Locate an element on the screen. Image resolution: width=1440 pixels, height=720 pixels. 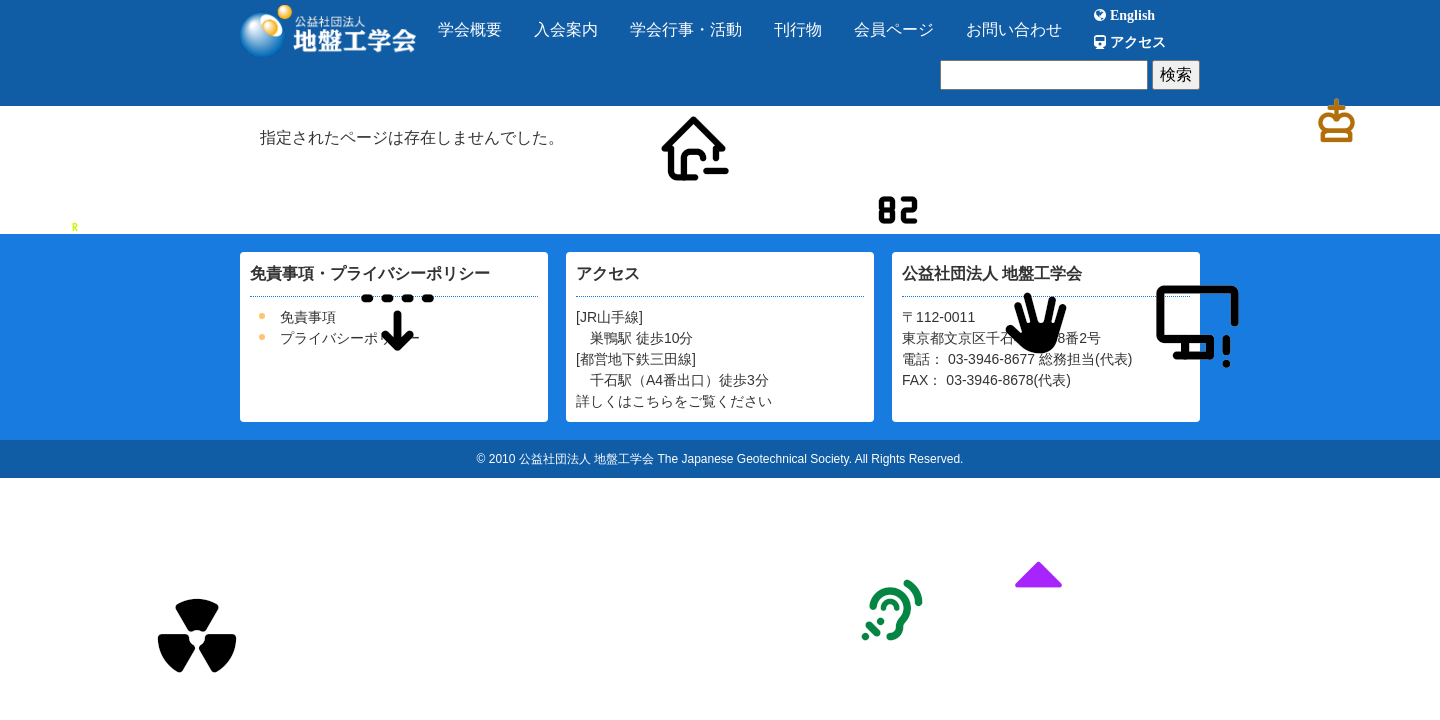
navigate up or go to previous item is located at coordinates (1038, 587).